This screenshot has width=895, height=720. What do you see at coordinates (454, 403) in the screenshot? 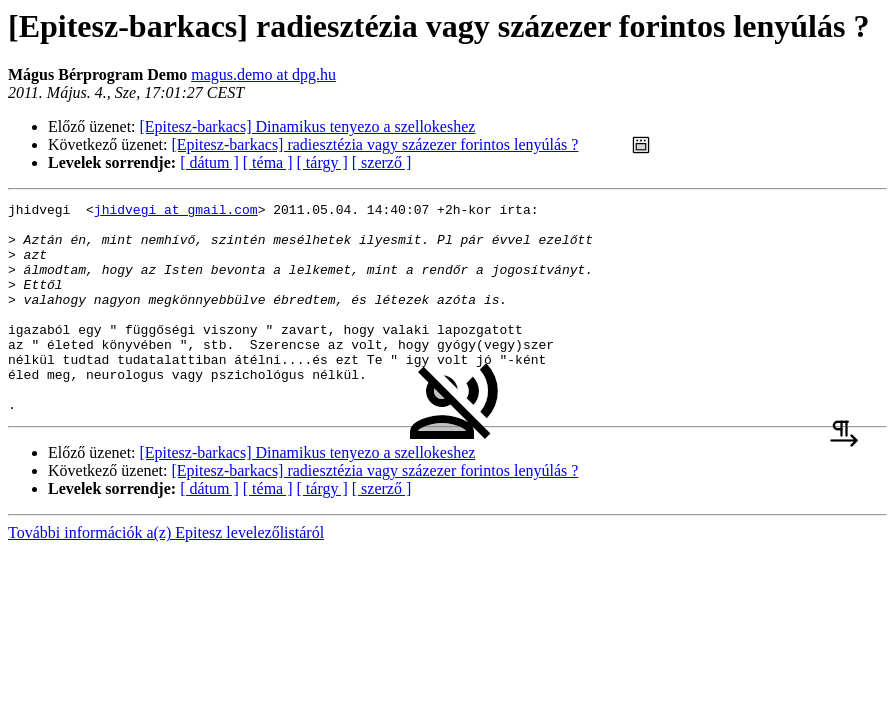
I see `mute voice narration or screen reader` at bounding box center [454, 403].